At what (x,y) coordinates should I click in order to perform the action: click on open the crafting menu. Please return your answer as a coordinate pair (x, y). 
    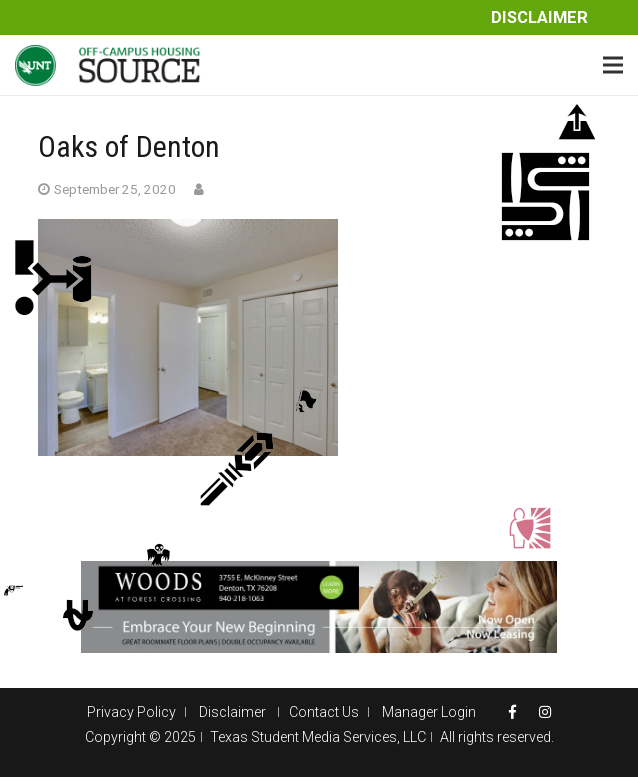
    Looking at the image, I should click on (54, 279).